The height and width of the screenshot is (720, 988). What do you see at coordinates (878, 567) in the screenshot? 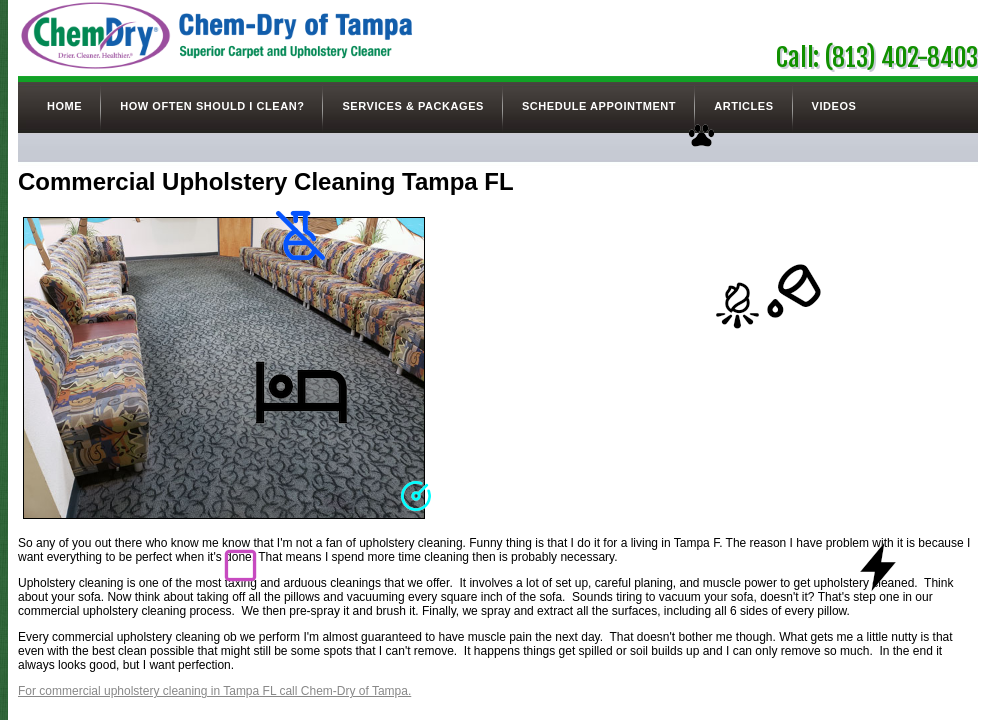
I see `toggle camera flash on or off` at bounding box center [878, 567].